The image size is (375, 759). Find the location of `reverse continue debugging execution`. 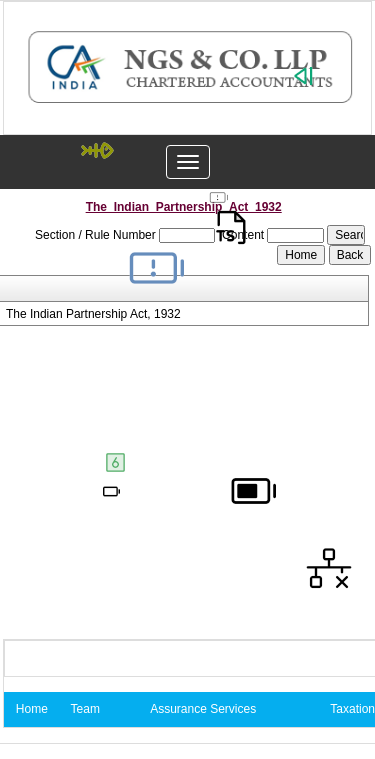

reverse continue debugging execution is located at coordinates (304, 76).